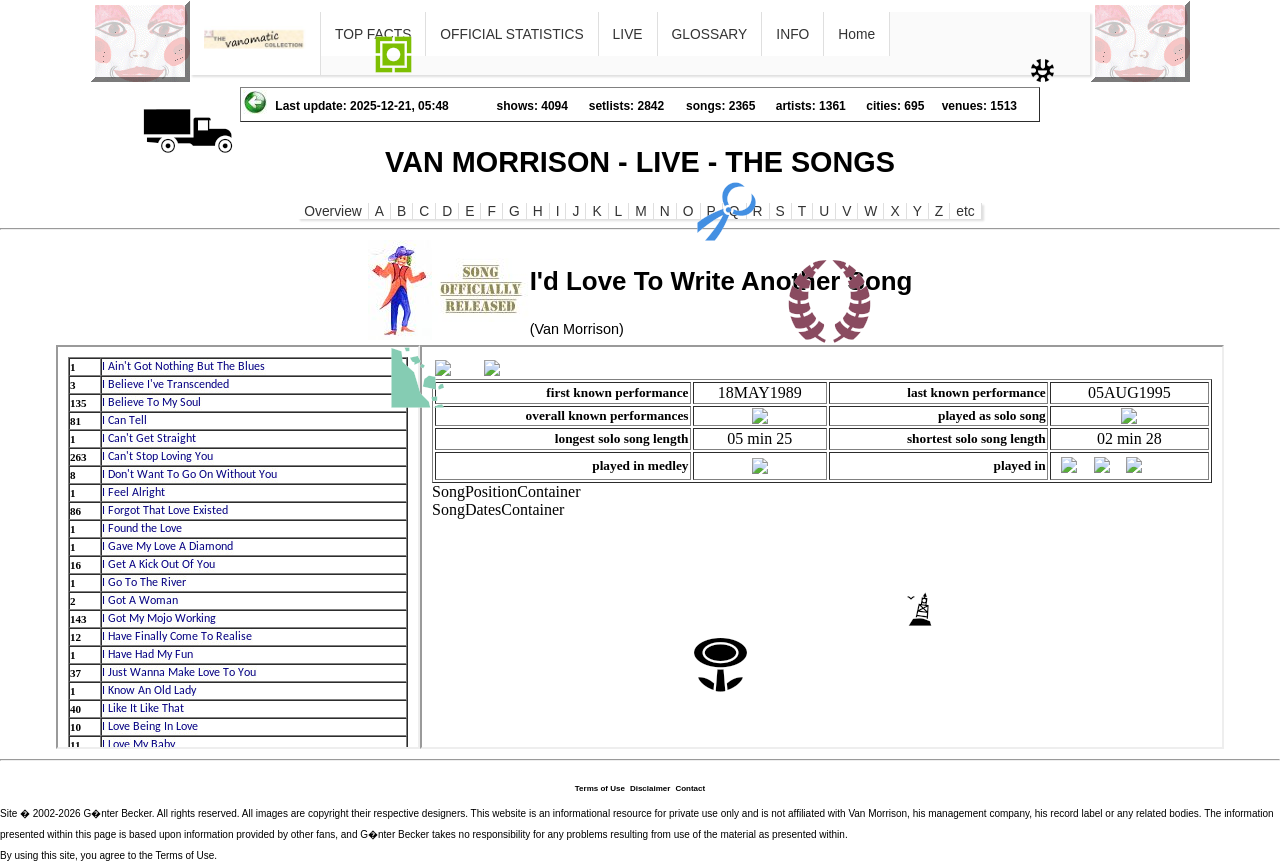 The width and height of the screenshot is (1280, 864). What do you see at coordinates (920, 609) in the screenshot?
I see `indicates a maritime or nautical feature` at bounding box center [920, 609].